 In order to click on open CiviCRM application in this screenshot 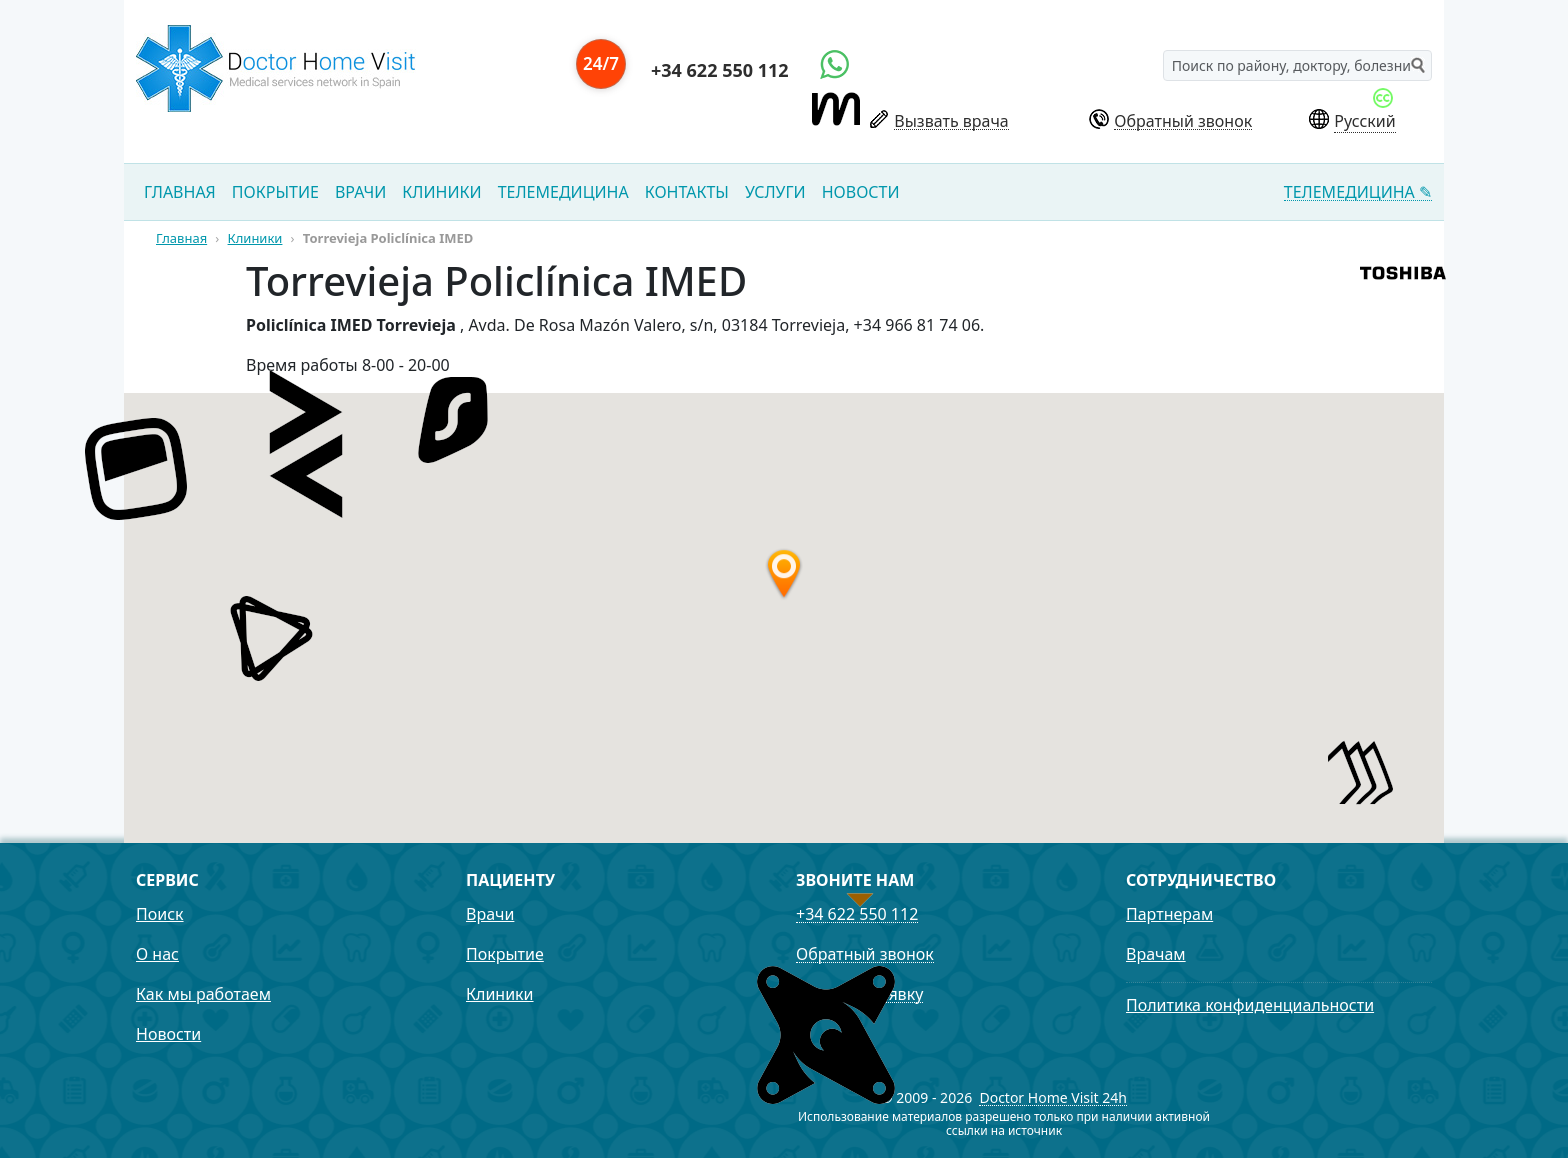, I will do `click(271, 638)`.